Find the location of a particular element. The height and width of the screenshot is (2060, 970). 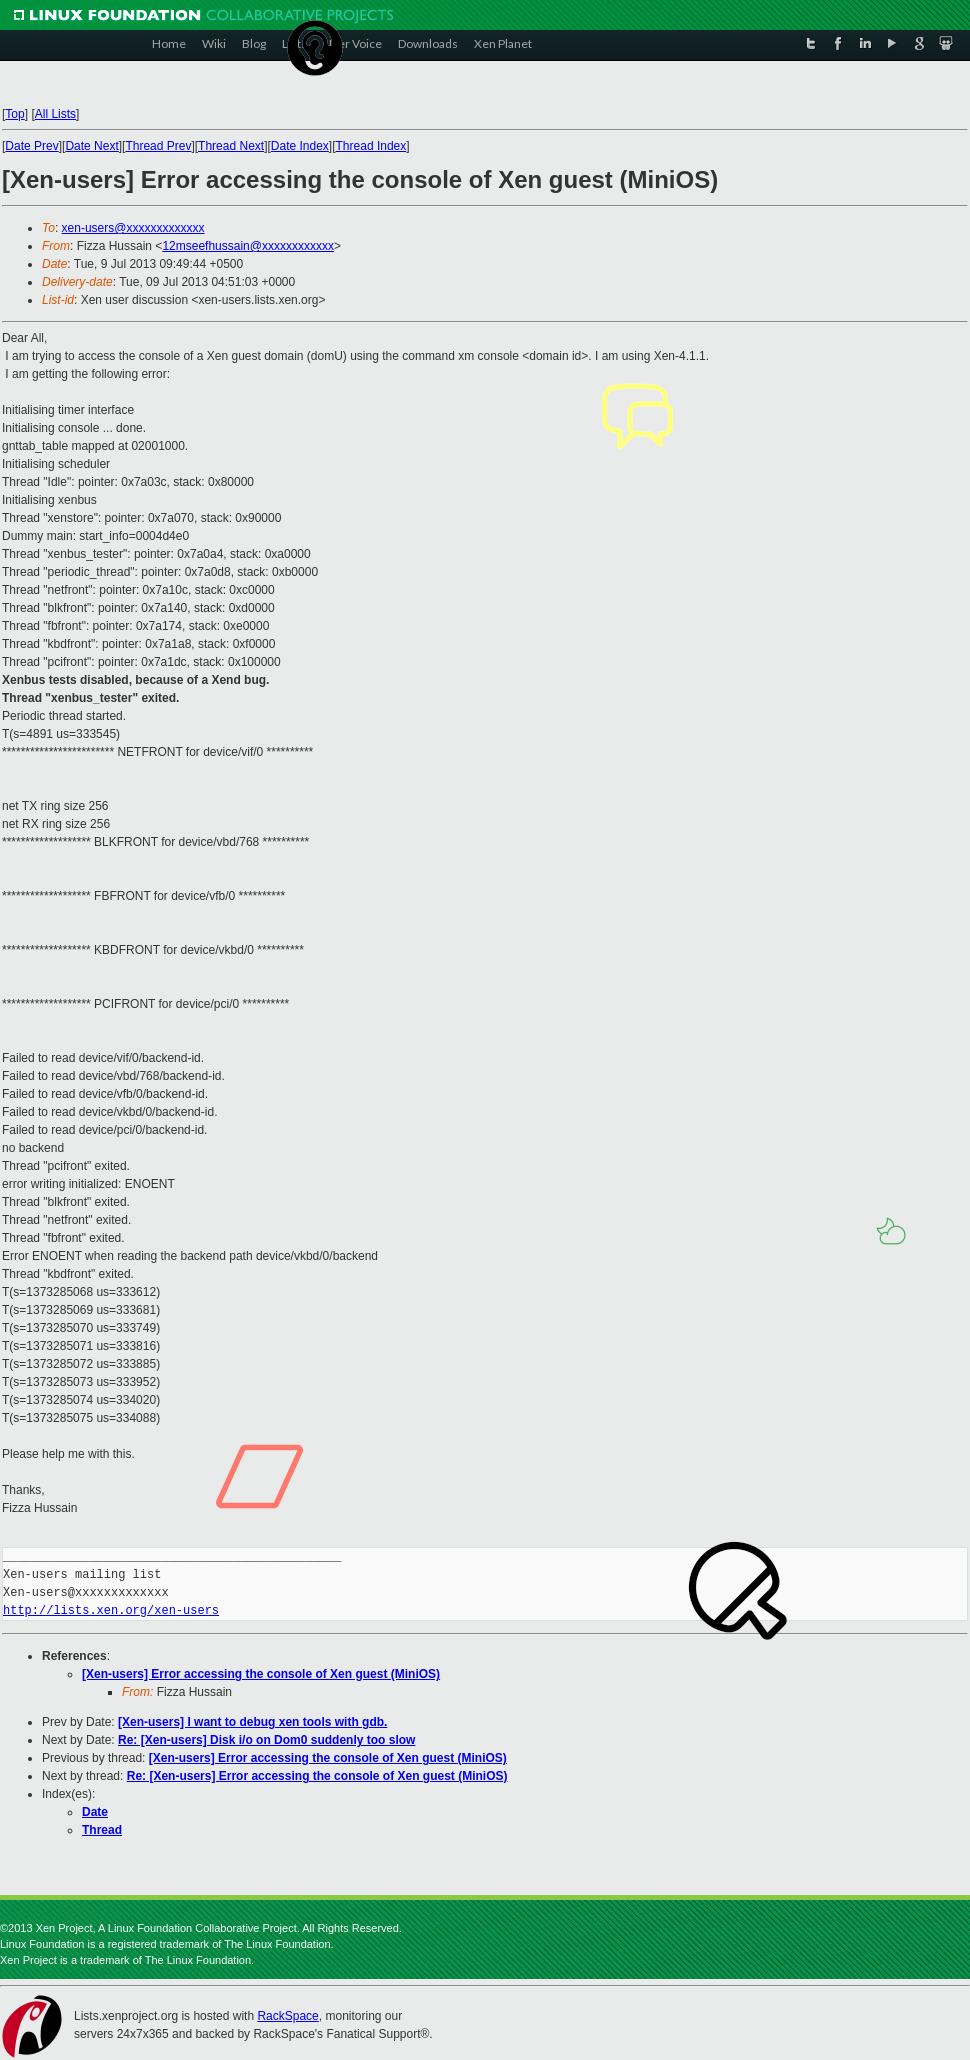

access table tennis or ping pong game is located at coordinates (736, 1589).